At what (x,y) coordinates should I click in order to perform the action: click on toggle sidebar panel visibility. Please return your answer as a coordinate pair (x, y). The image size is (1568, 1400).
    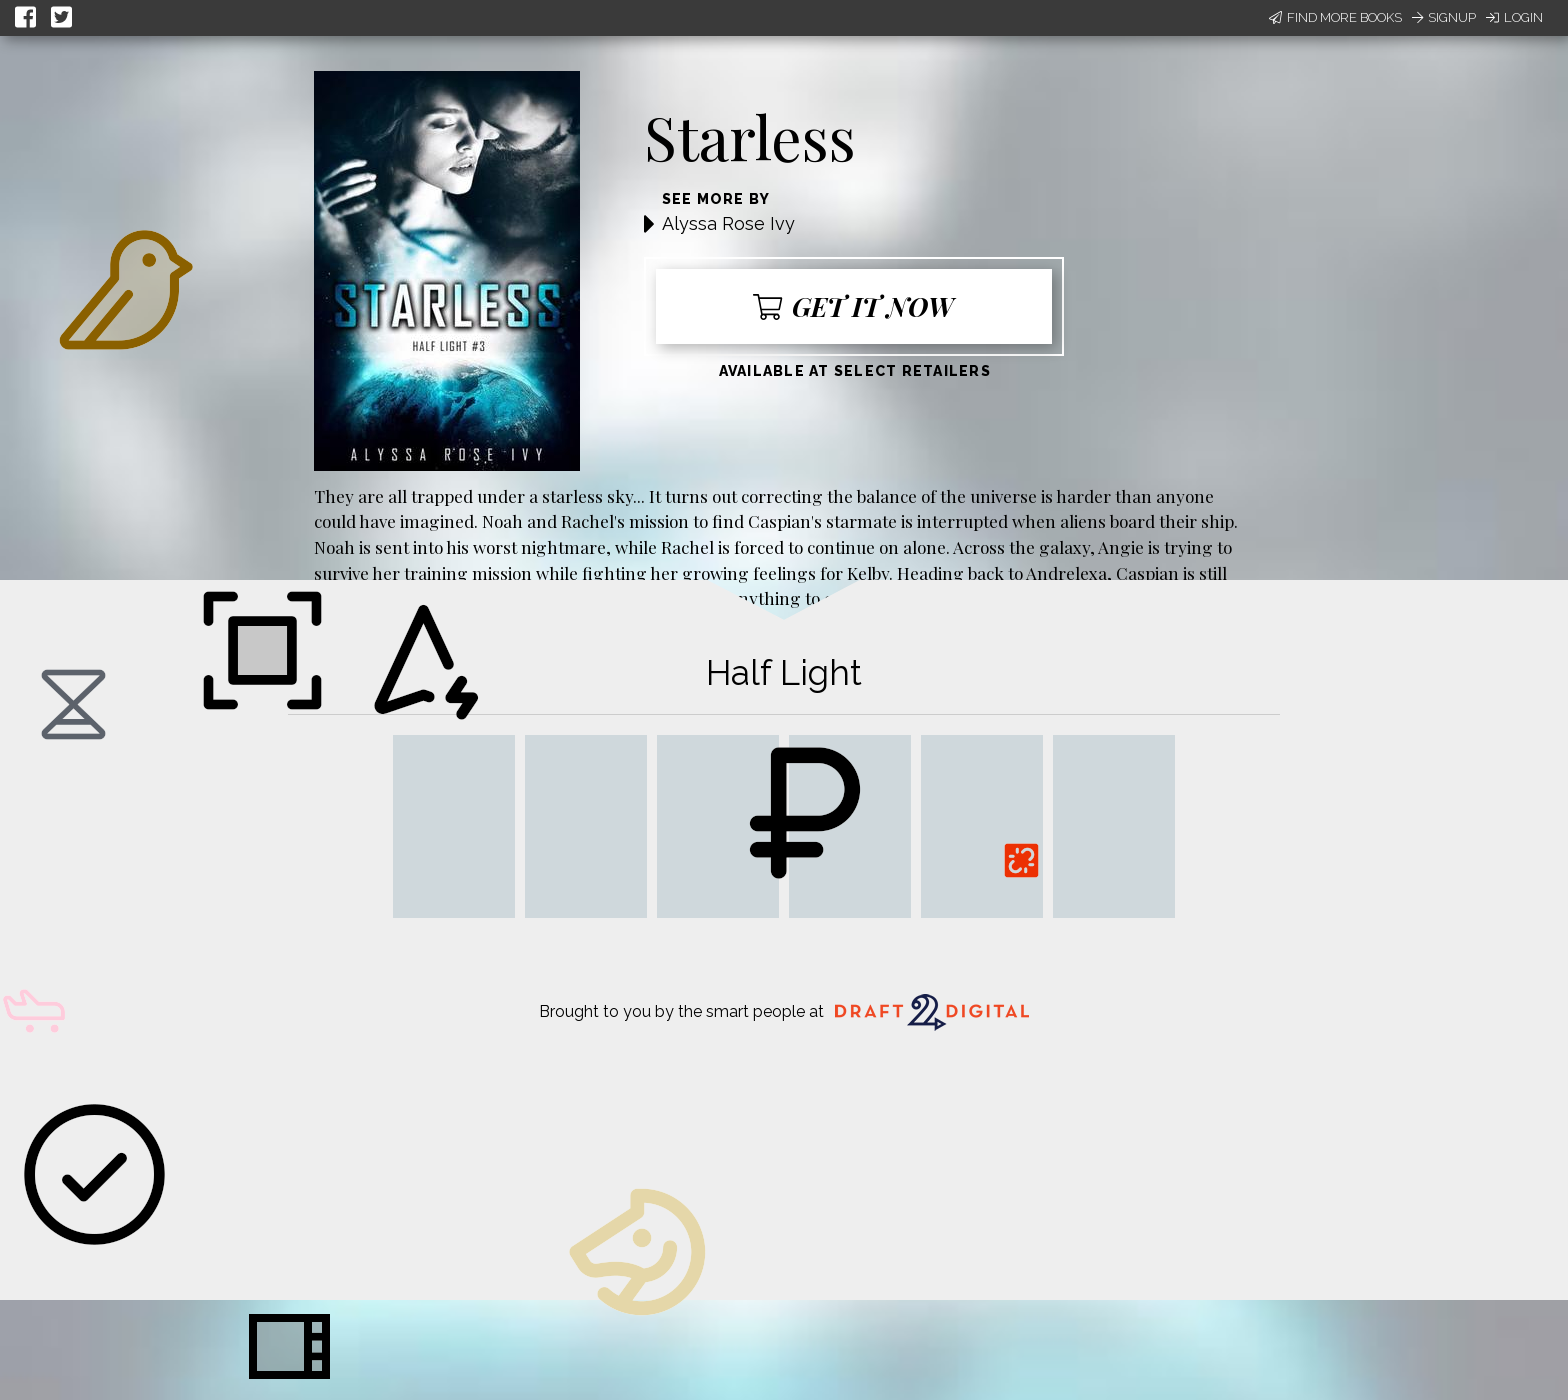
    Looking at the image, I should click on (289, 1346).